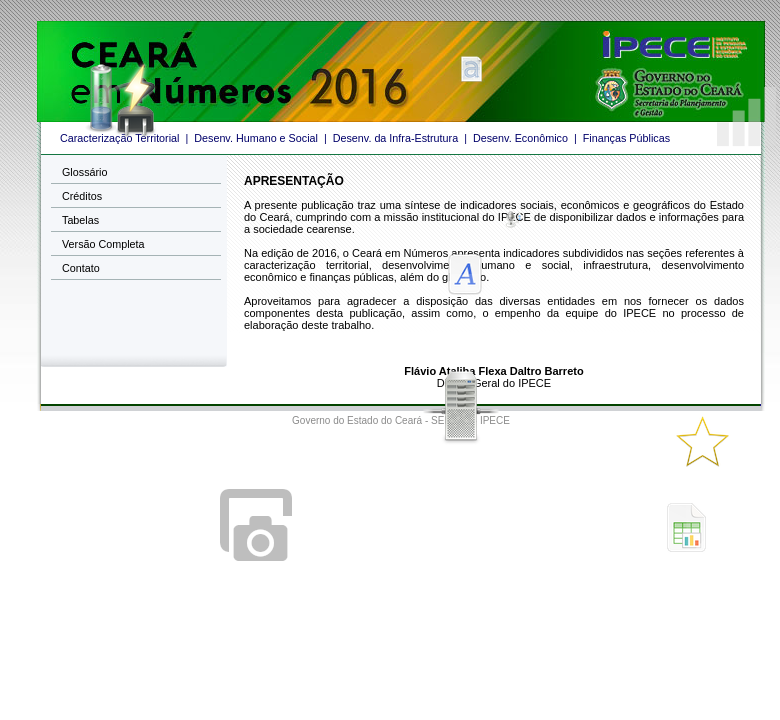 The image size is (780, 720). Describe the element at coordinates (686, 527) in the screenshot. I see `open a spreadsheet file` at that location.